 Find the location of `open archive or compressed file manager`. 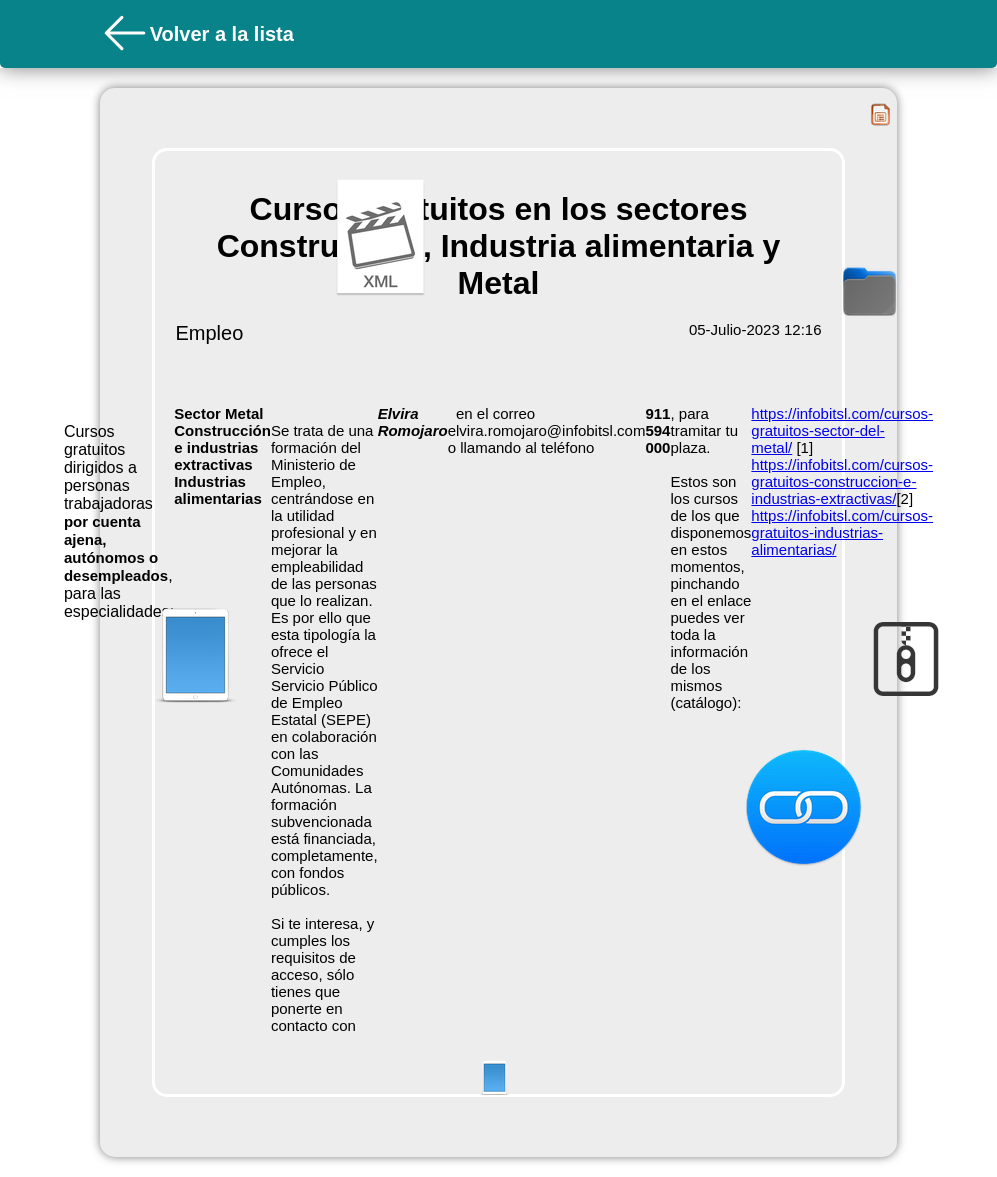

open archive or compressed file manager is located at coordinates (906, 659).